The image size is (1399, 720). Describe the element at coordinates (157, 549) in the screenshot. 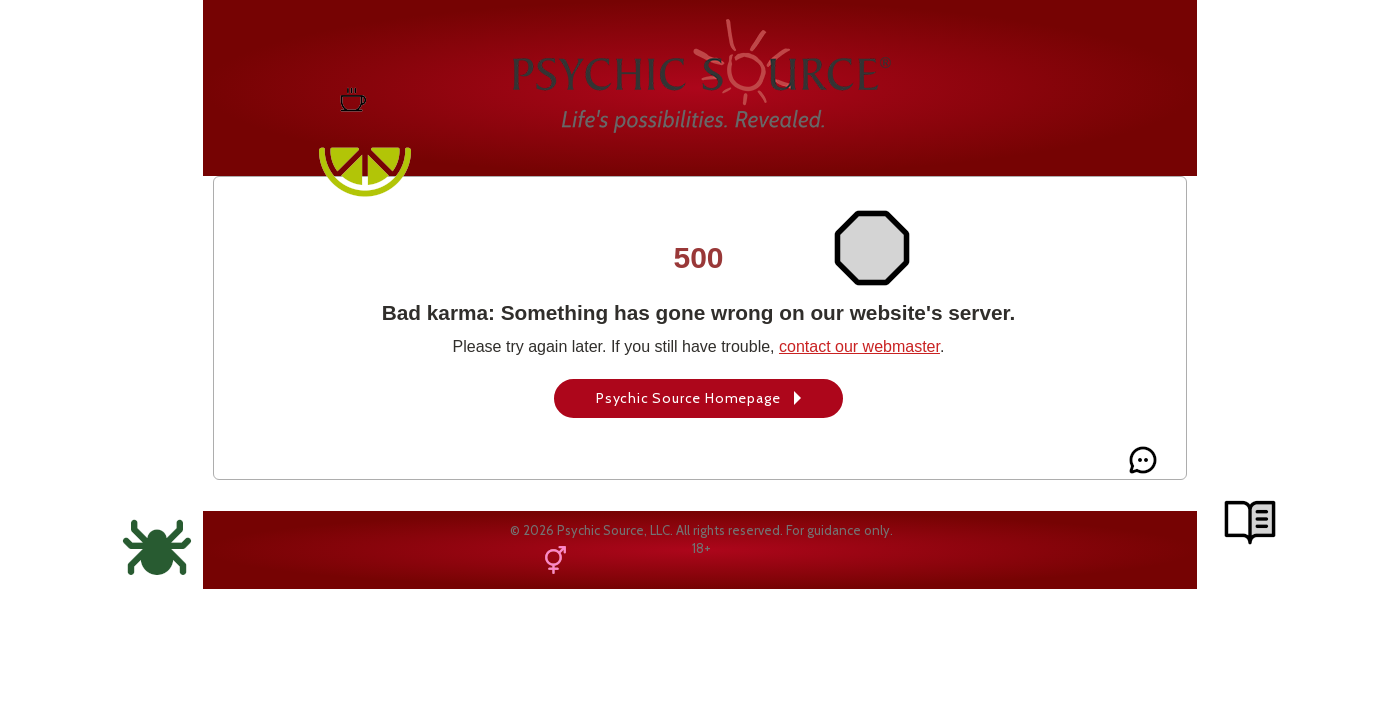

I see `indicates a bug or error in the system` at that location.